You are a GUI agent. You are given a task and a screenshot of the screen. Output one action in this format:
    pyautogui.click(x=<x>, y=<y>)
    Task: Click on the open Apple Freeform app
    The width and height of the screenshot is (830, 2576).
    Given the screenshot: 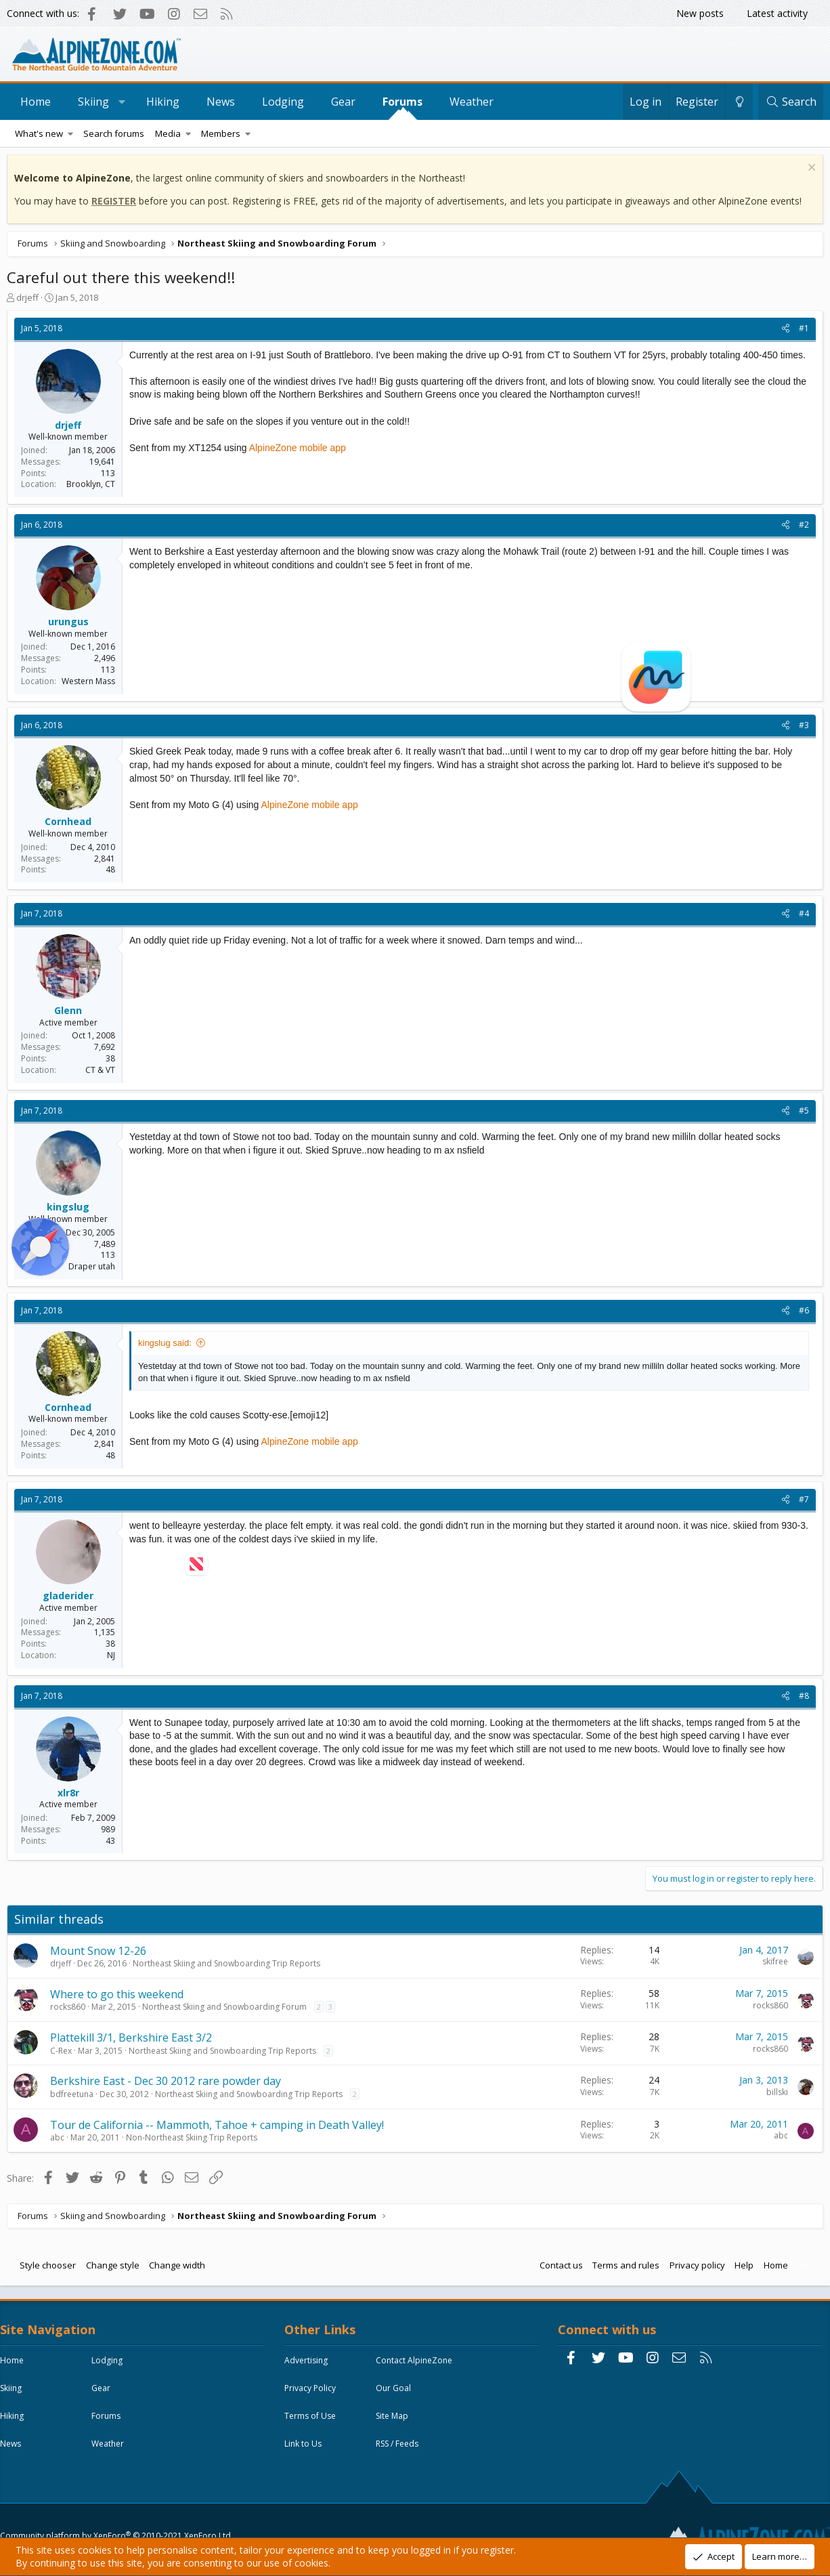 What is the action you would take?
    pyautogui.click(x=656, y=677)
    